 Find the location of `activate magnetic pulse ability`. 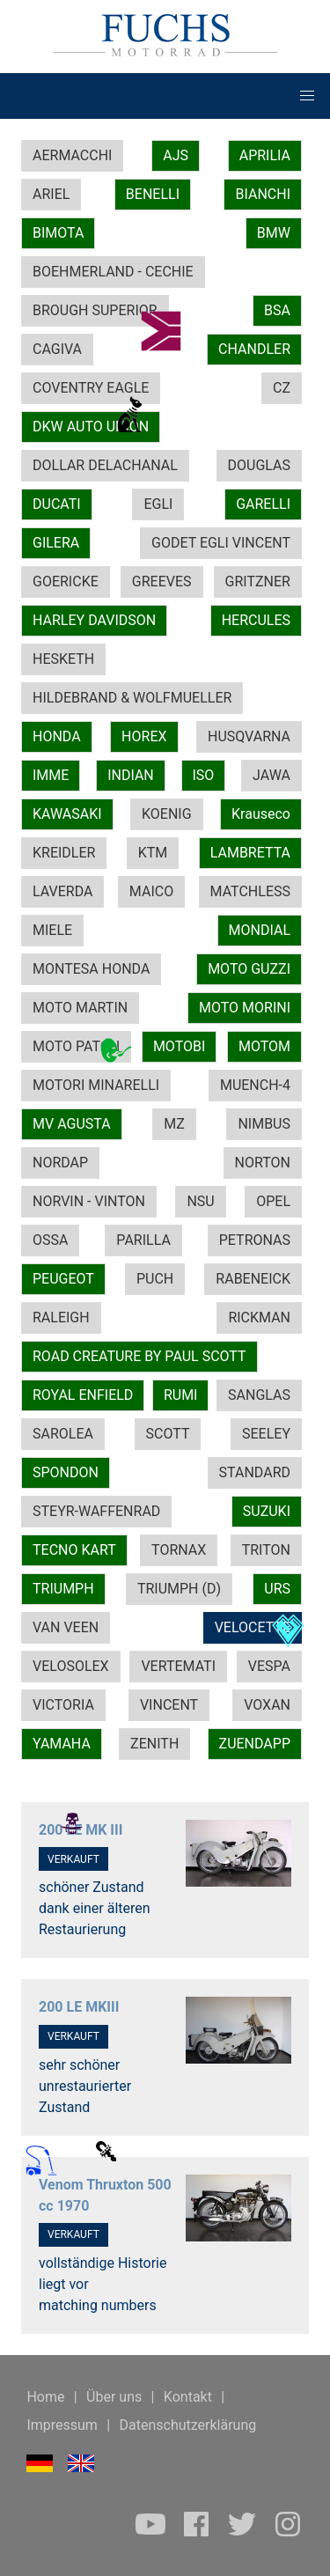

activate magnetic pulse ability is located at coordinates (106, 2151).